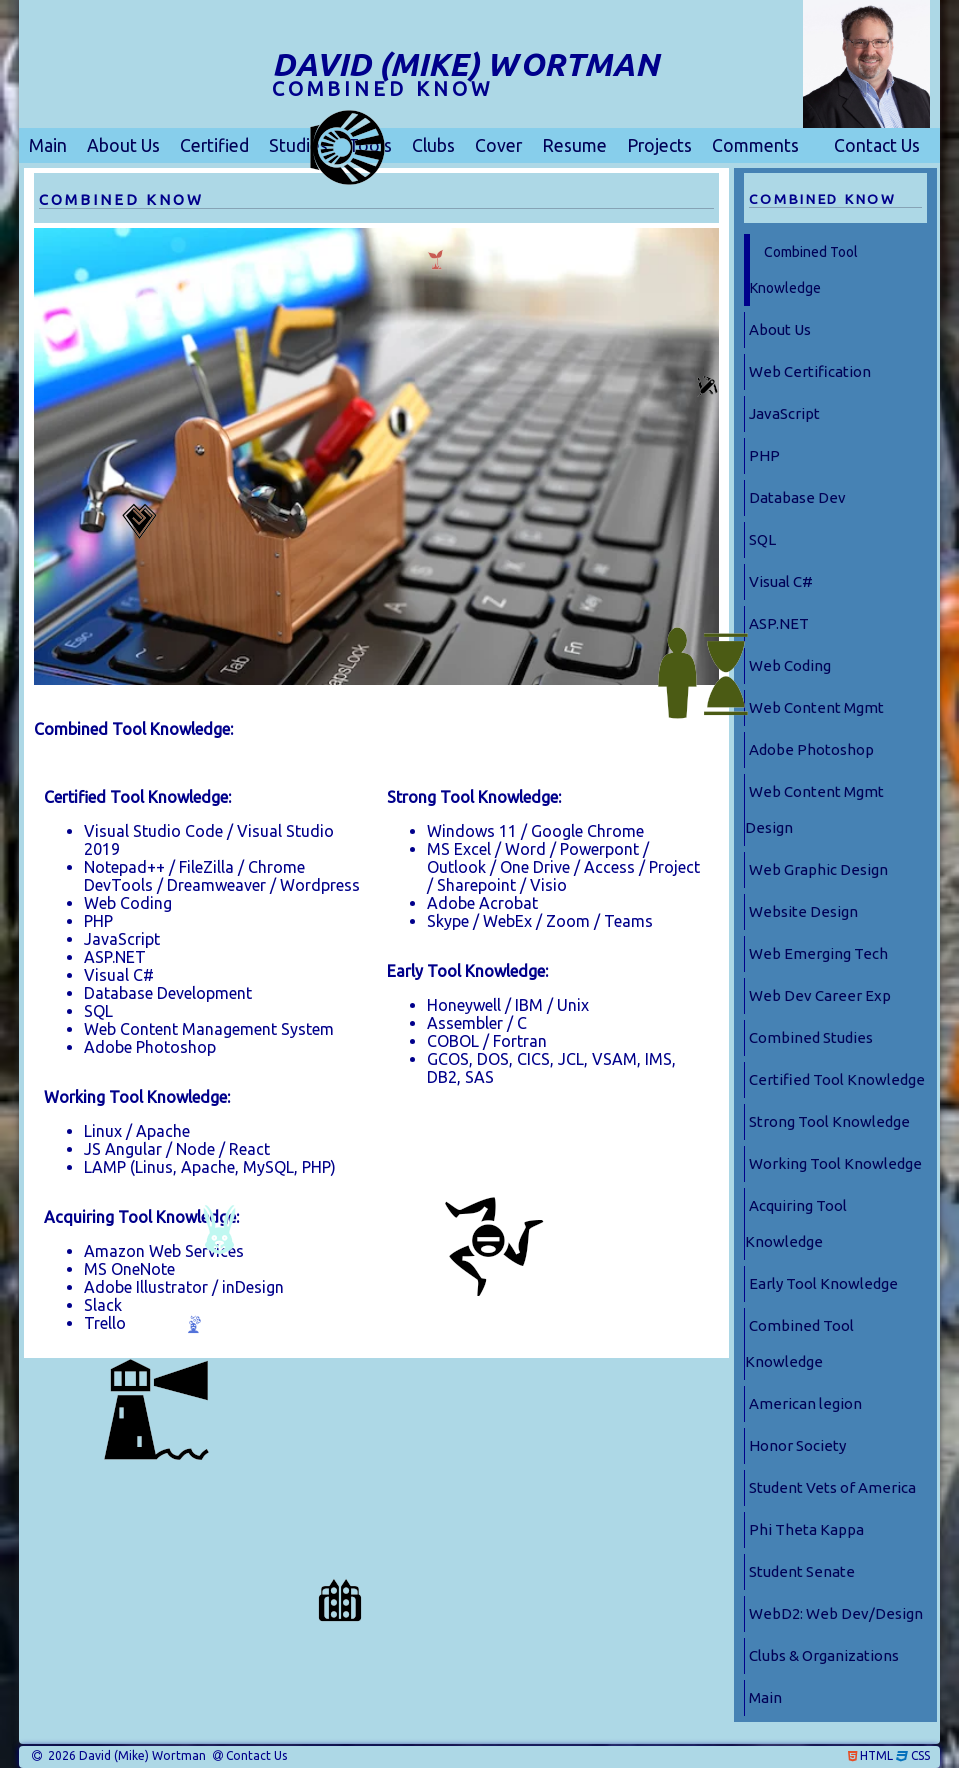  Describe the element at coordinates (139, 521) in the screenshot. I see `indicates a rare or valuable in-game resource` at that location.